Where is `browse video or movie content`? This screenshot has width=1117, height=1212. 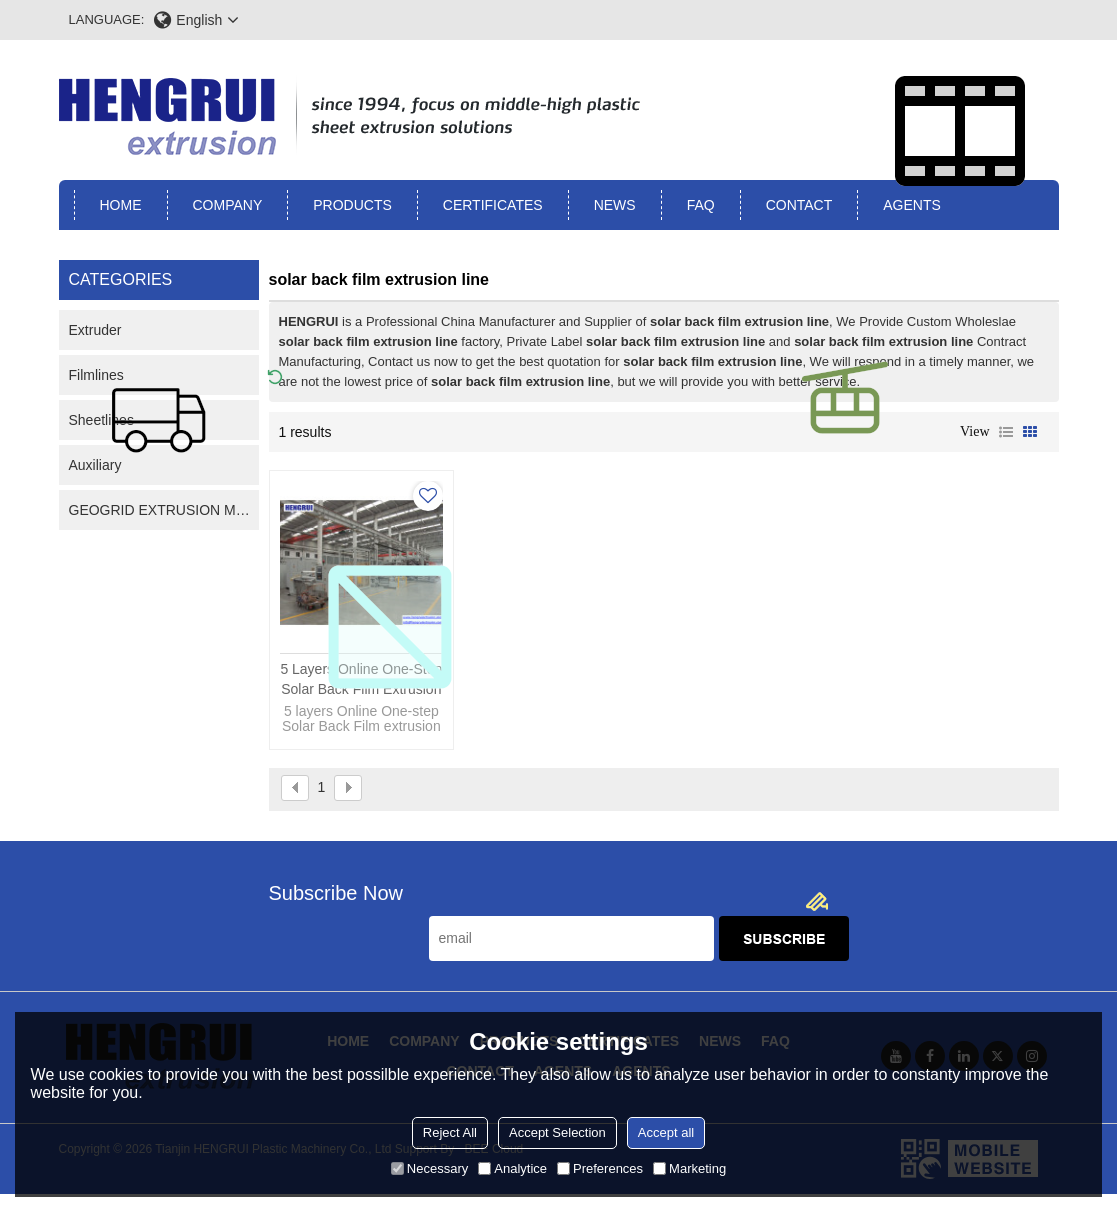 browse video or movie content is located at coordinates (960, 131).